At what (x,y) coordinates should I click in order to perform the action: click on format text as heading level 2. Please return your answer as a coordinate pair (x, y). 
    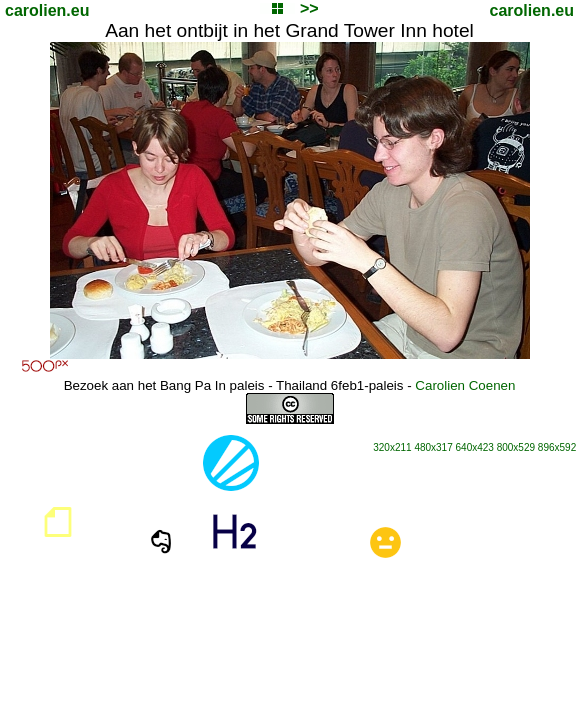
    Looking at the image, I should click on (234, 531).